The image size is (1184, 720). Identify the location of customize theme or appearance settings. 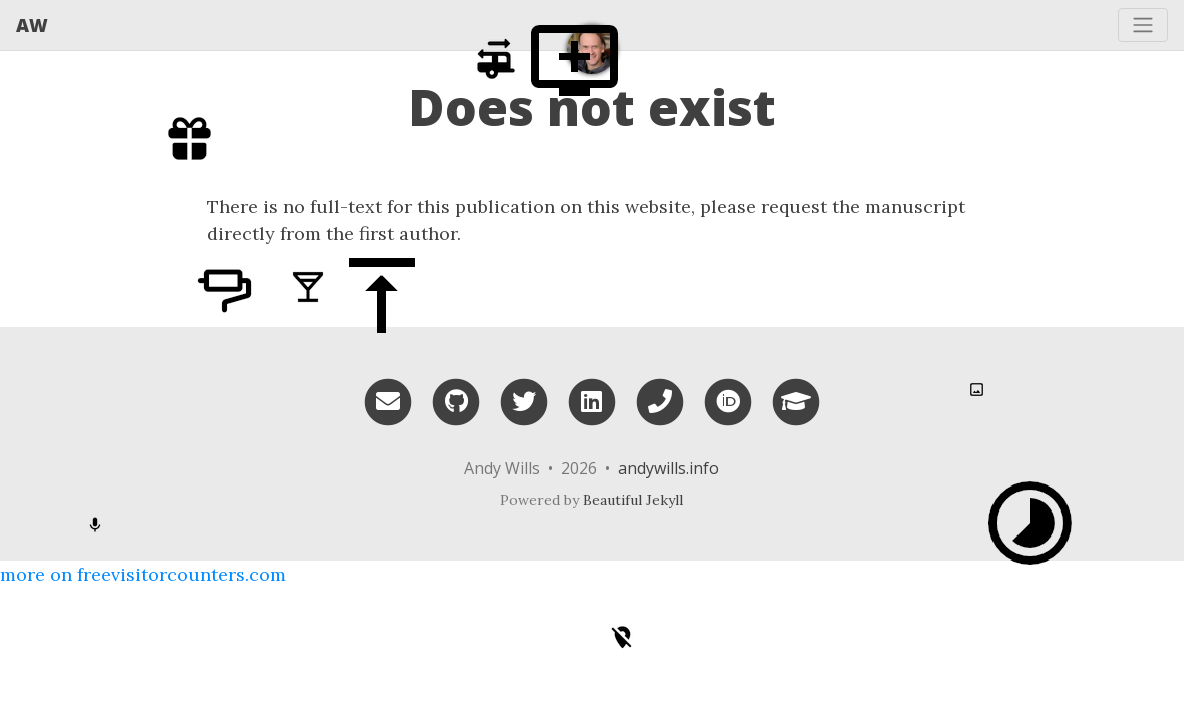
(224, 287).